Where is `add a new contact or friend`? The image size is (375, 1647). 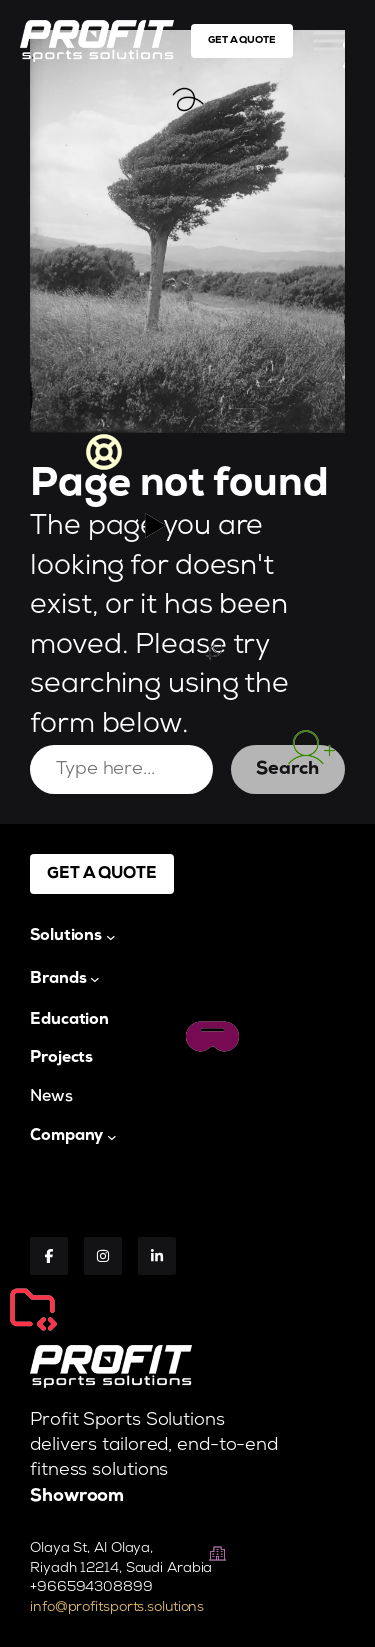 add a new contact or friend is located at coordinates (310, 749).